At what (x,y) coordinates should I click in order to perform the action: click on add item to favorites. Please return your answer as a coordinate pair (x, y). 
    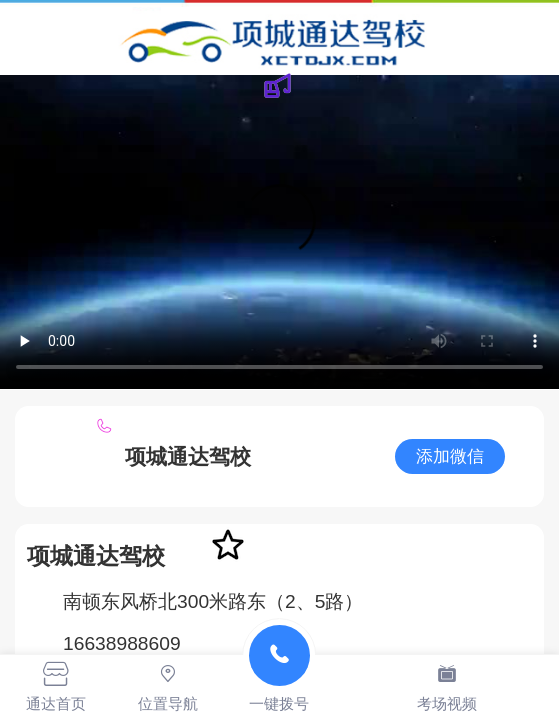
    Looking at the image, I should click on (228, 545).